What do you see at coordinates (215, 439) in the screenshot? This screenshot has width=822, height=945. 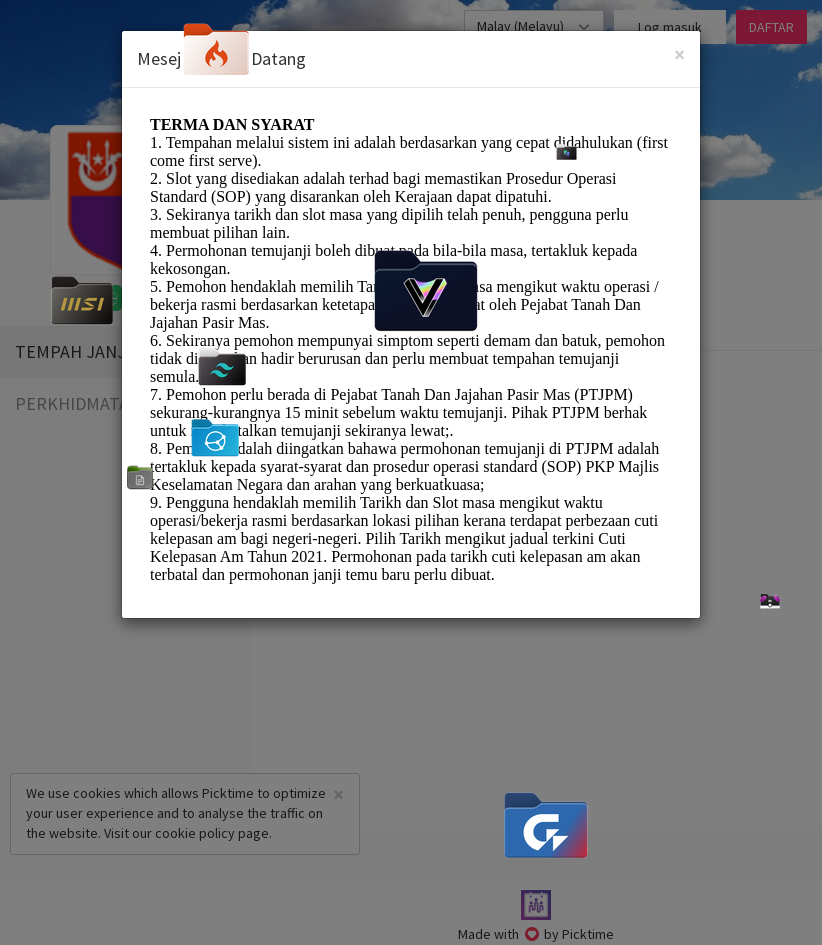 I see `open syncthing sync folder` at bounding box center [215, 439].